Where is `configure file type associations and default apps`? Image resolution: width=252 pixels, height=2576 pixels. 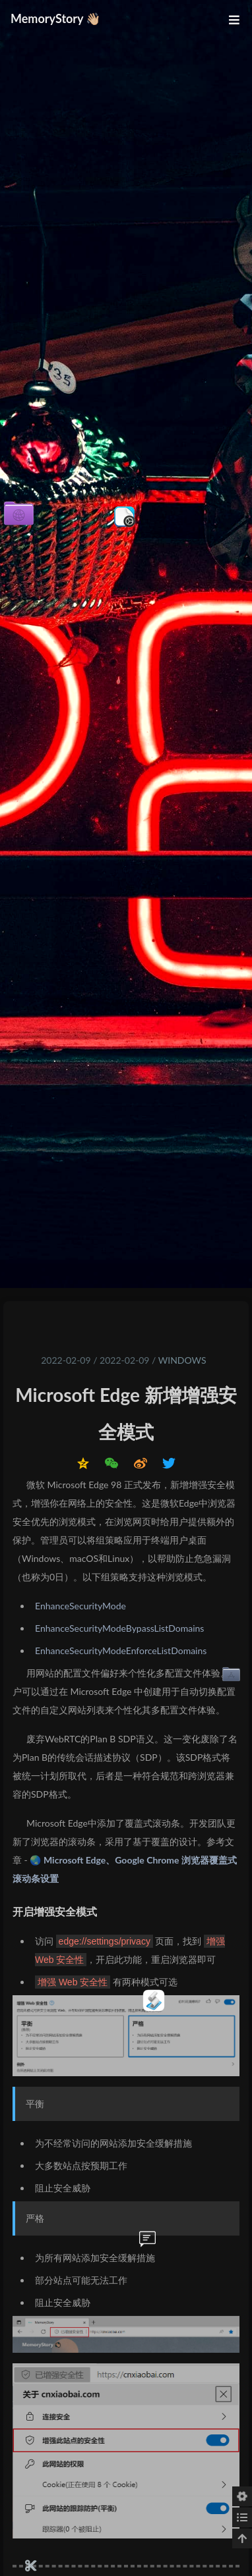 configure file type associations and default apps is located at coordinates (124, 516).